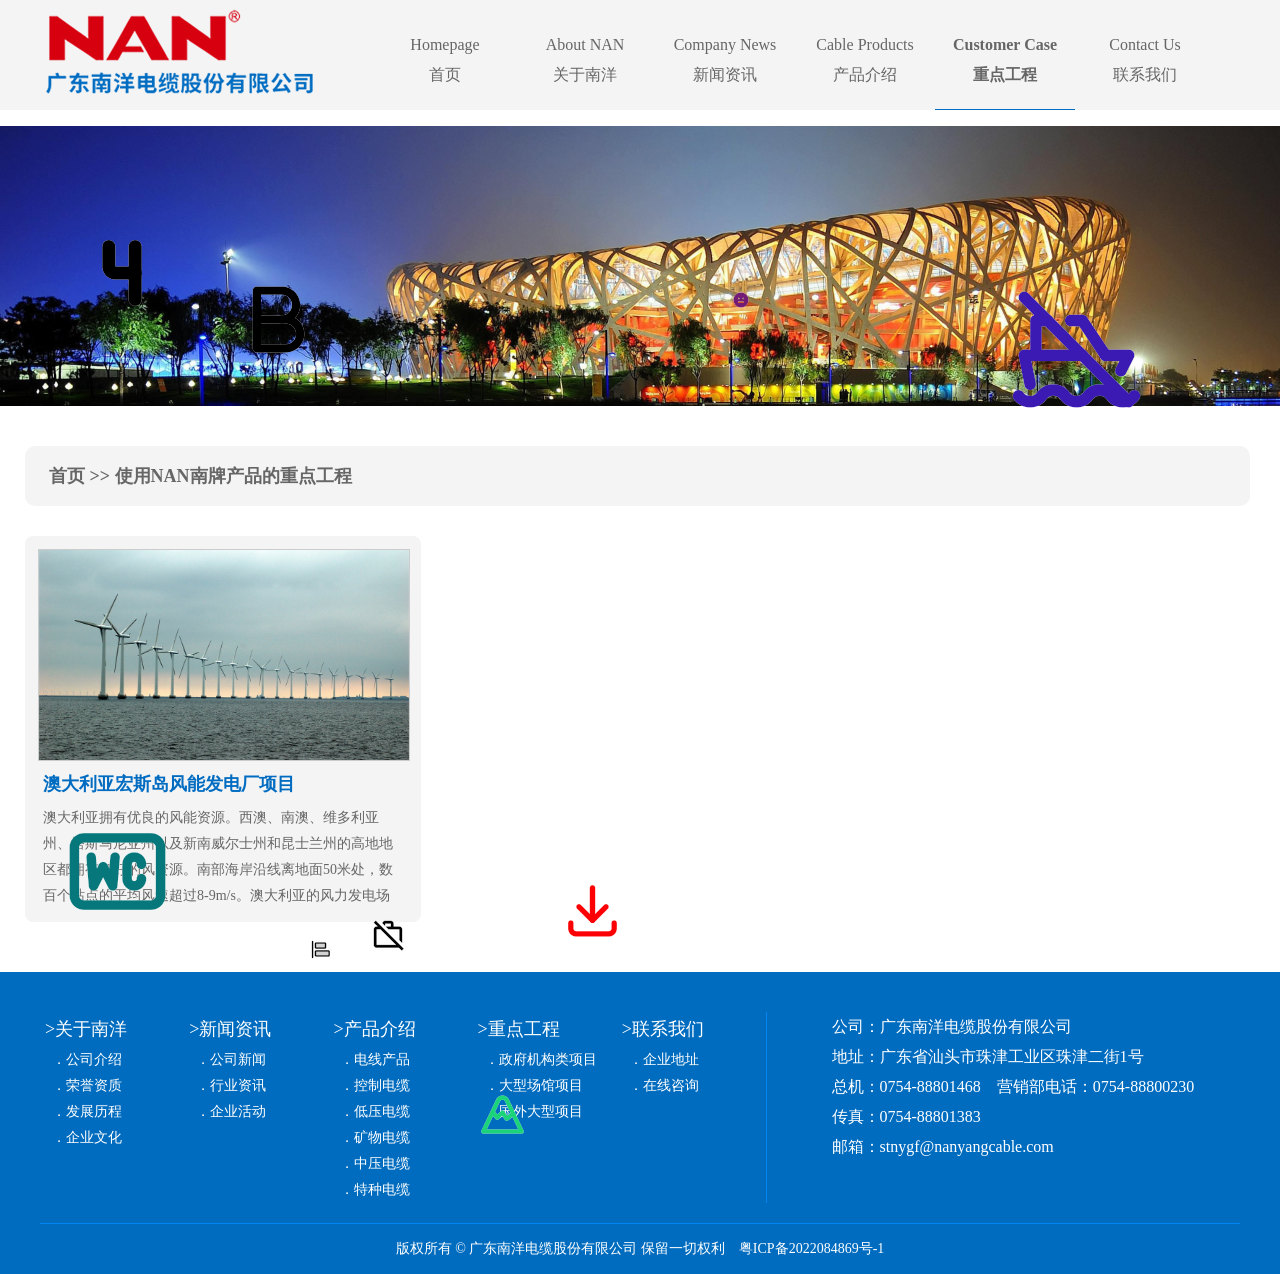  I want to click on indicates step 4 in a multi-step process, so click(122, 273).